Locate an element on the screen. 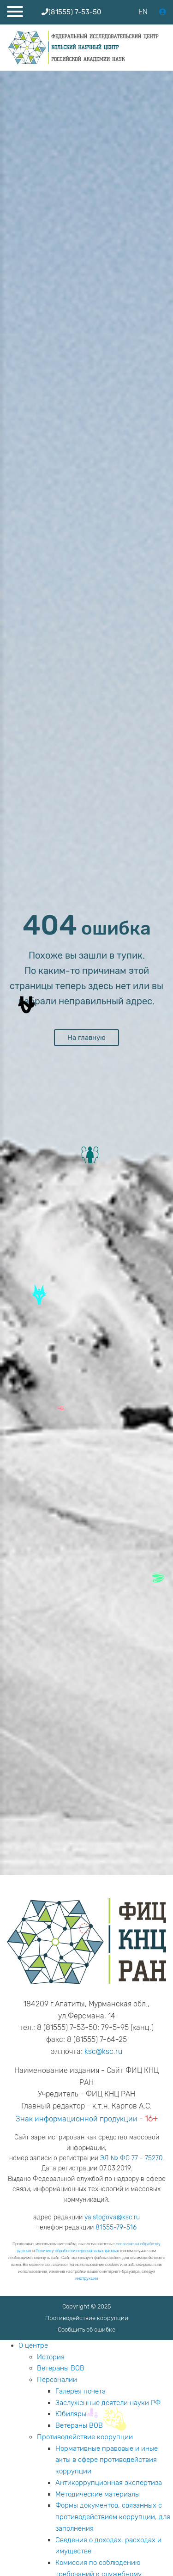 The height and width of the screenshot is (2576, 173). indicates seafood or shellfish category is located at coordinates (158, 1578).